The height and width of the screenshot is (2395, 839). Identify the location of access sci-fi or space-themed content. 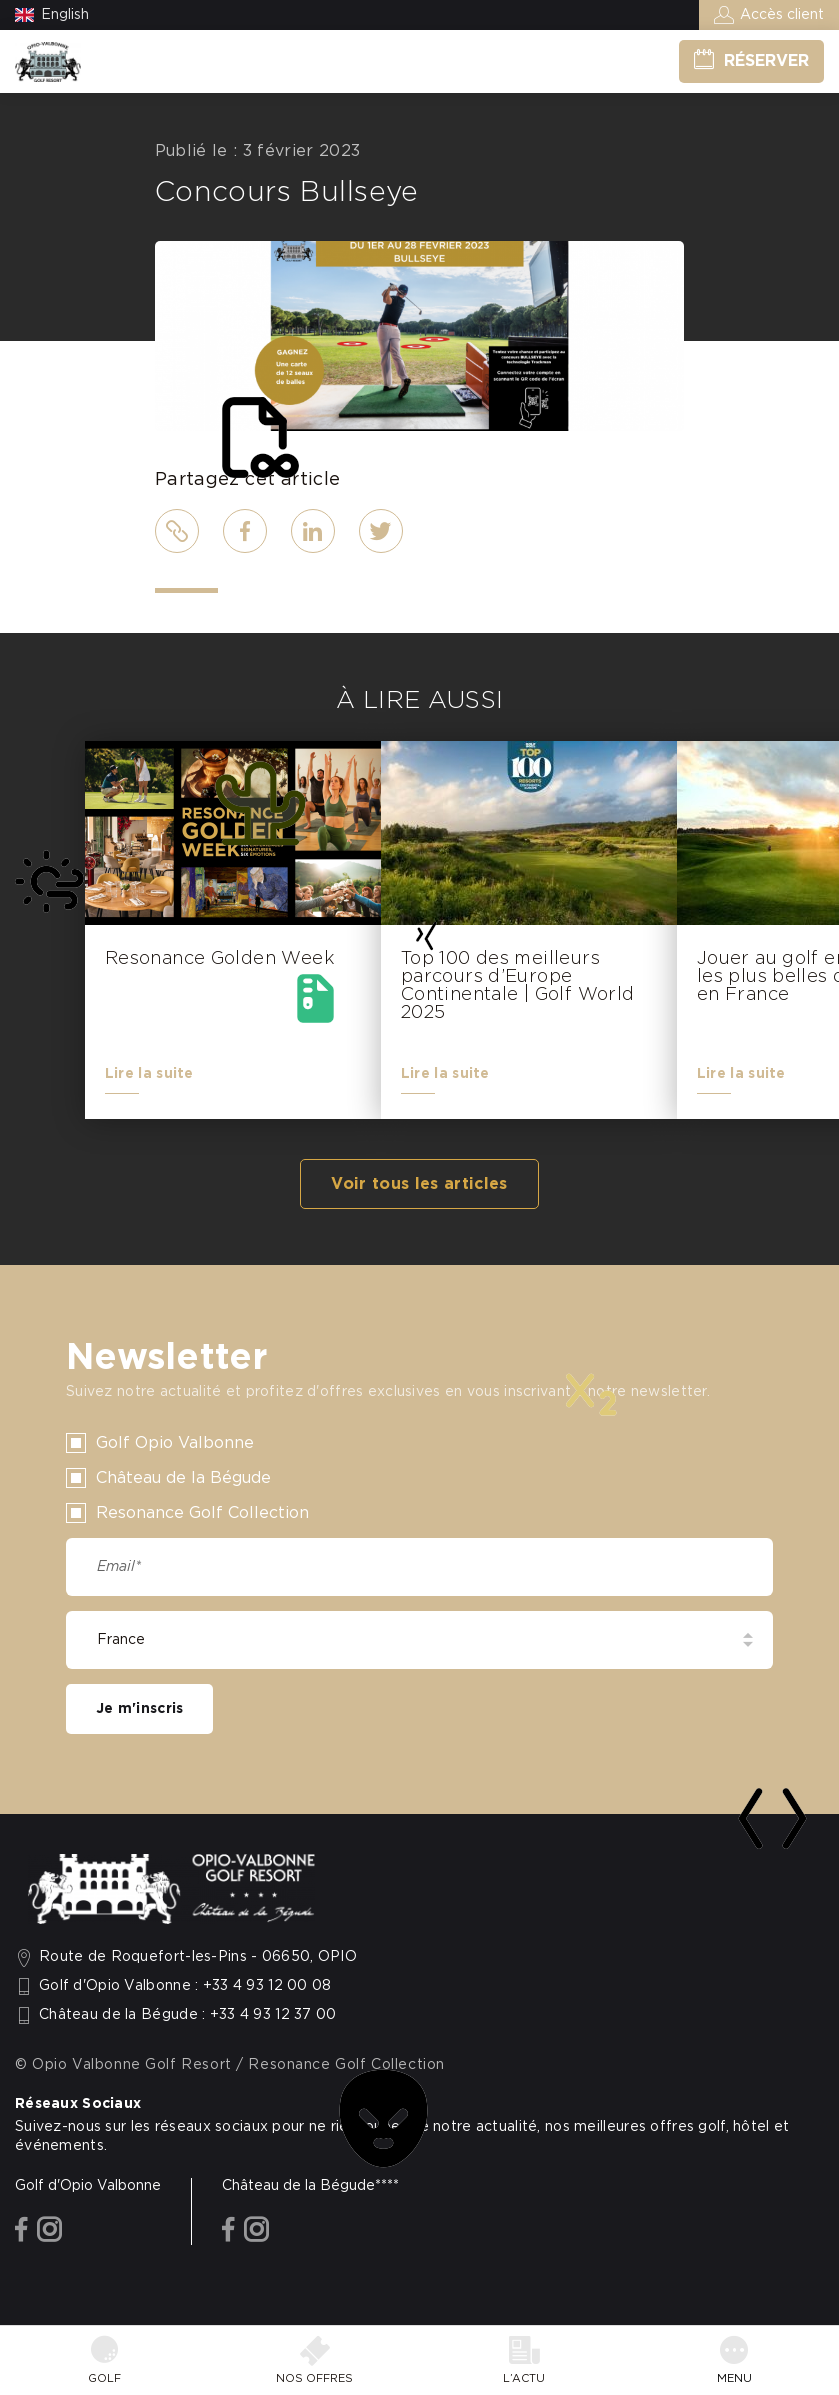
(383, 2118).